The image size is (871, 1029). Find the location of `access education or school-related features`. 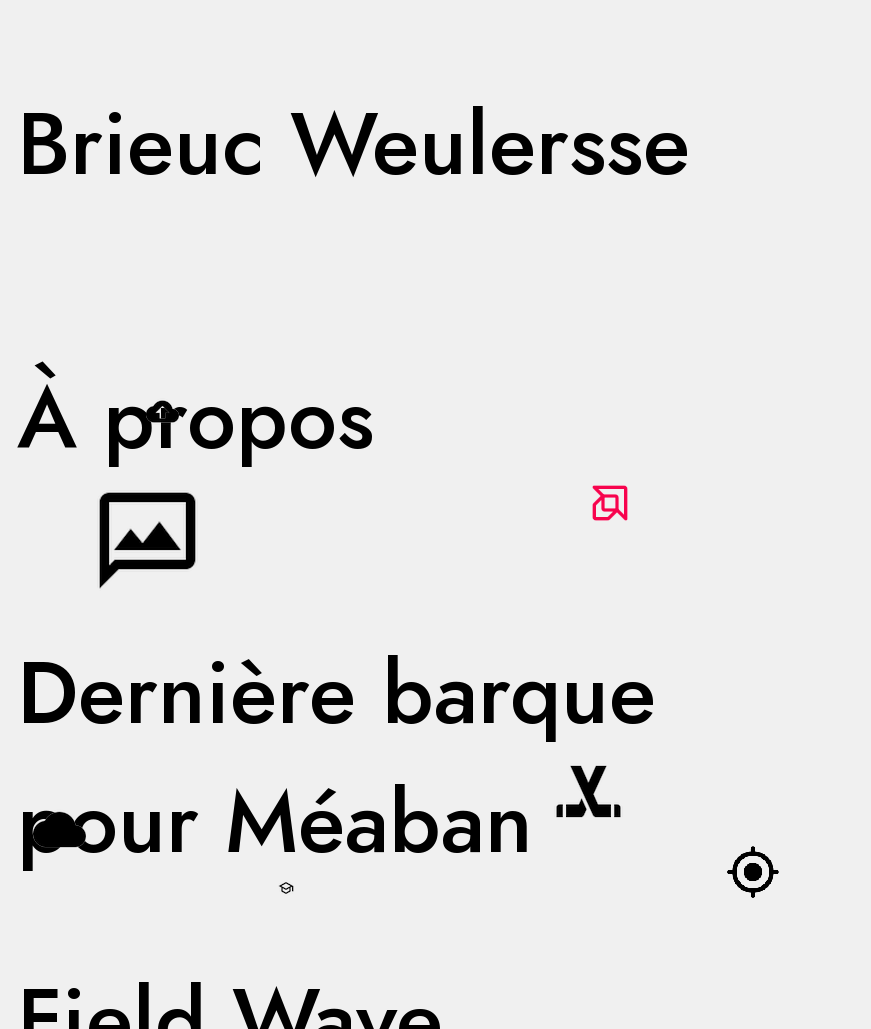

access education or school-related features is located at coordinates (286, 888).